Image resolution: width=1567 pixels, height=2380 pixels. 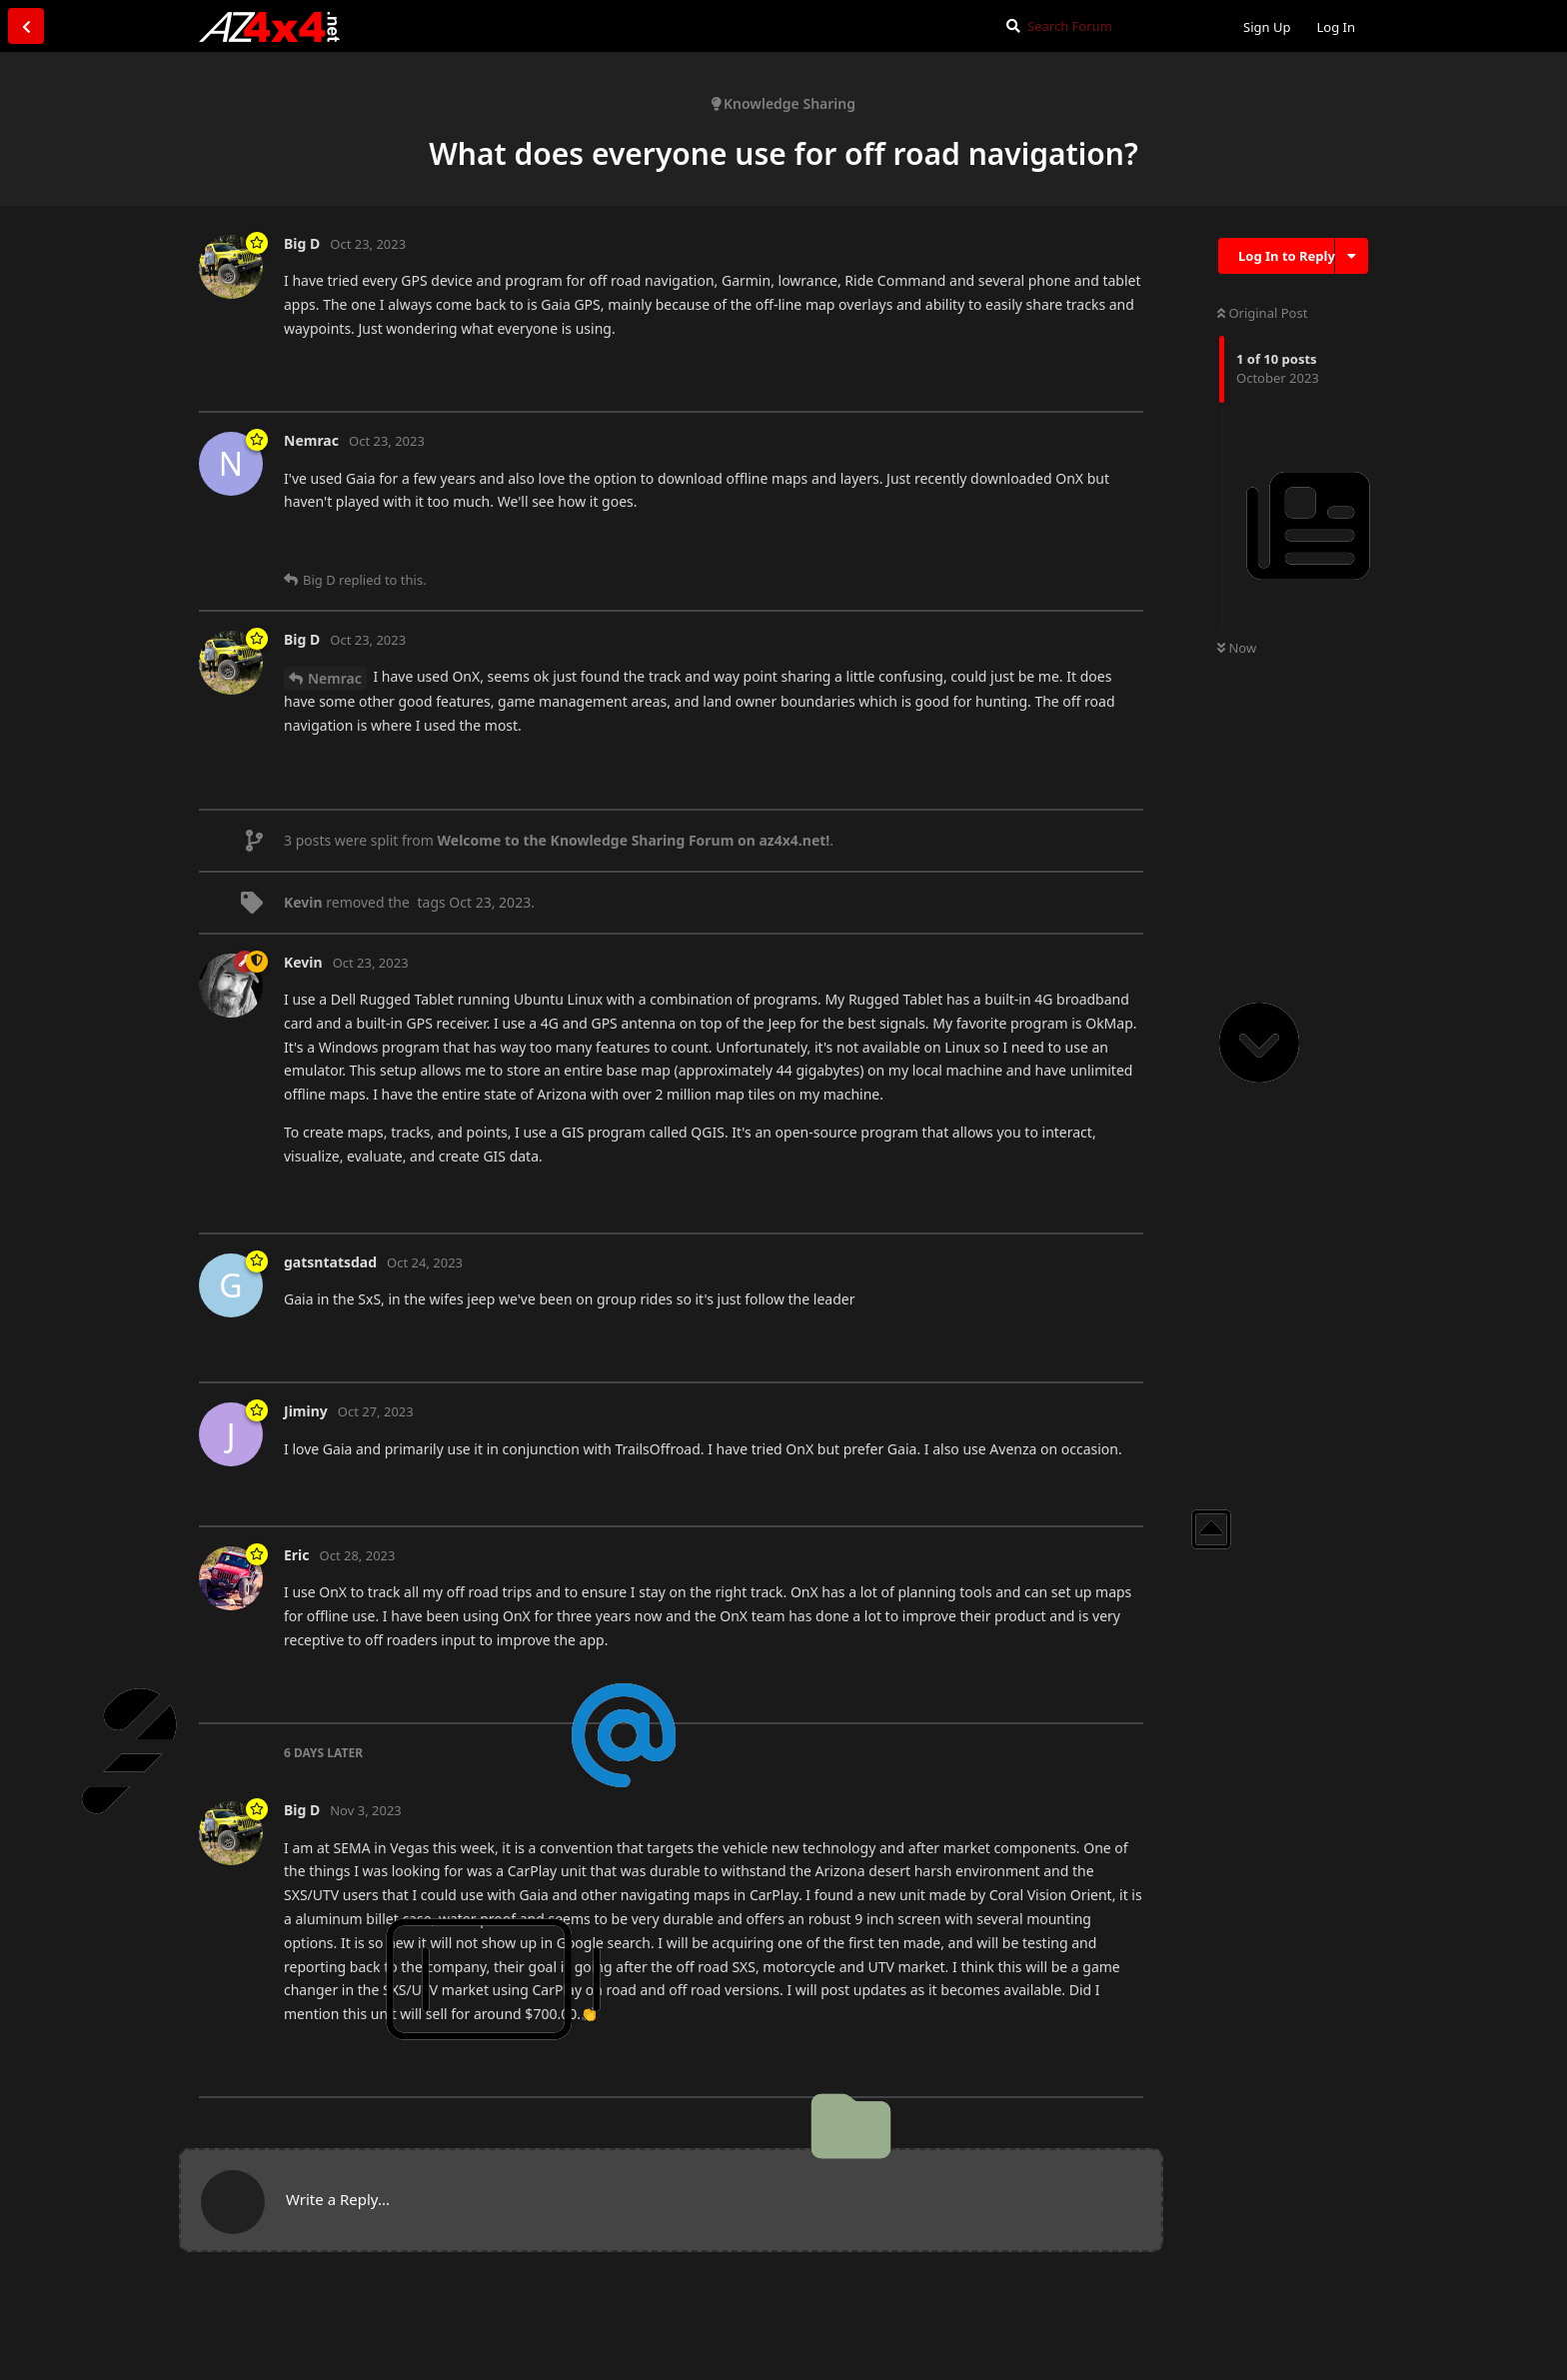 I want to click on view news feed or articles, so click(x=1308, y=526).